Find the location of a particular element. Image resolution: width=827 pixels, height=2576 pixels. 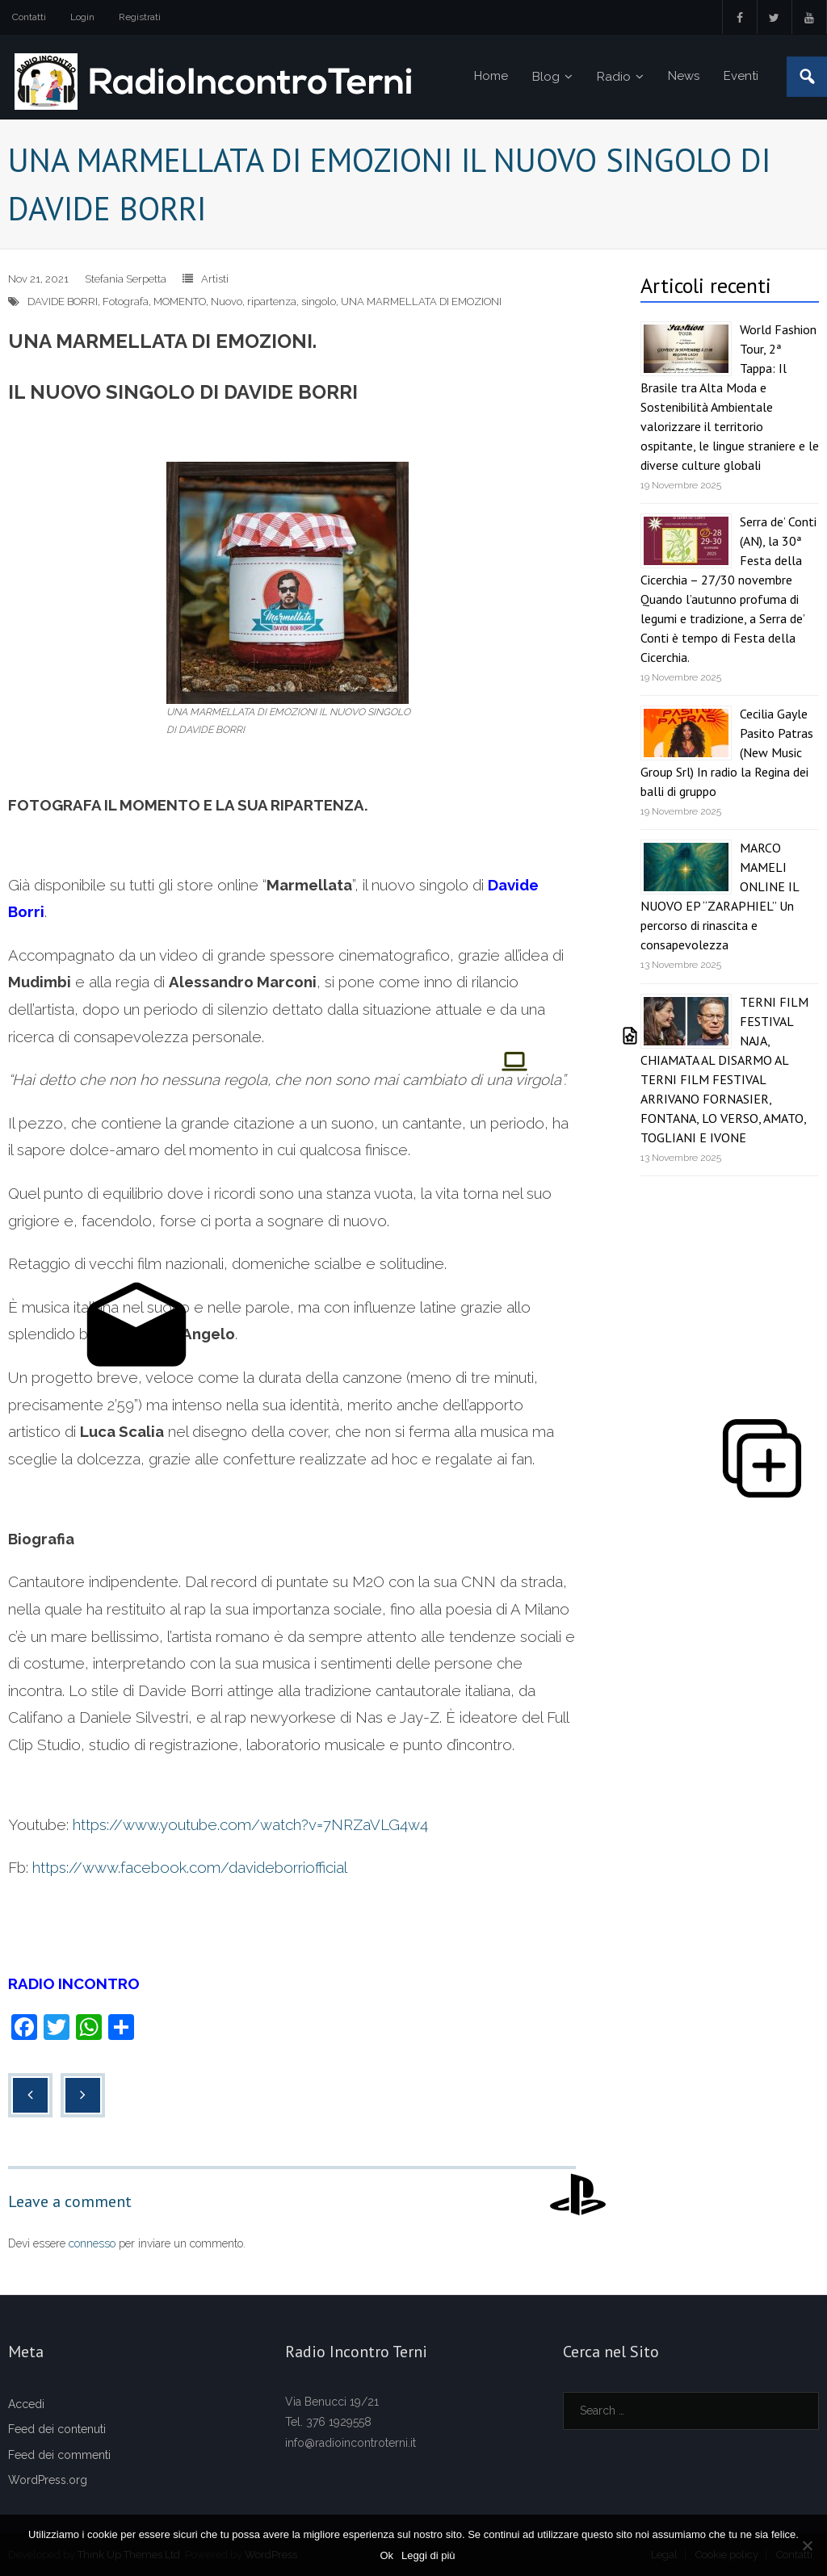

view an opened email message is located at coordinates (136, 1325).